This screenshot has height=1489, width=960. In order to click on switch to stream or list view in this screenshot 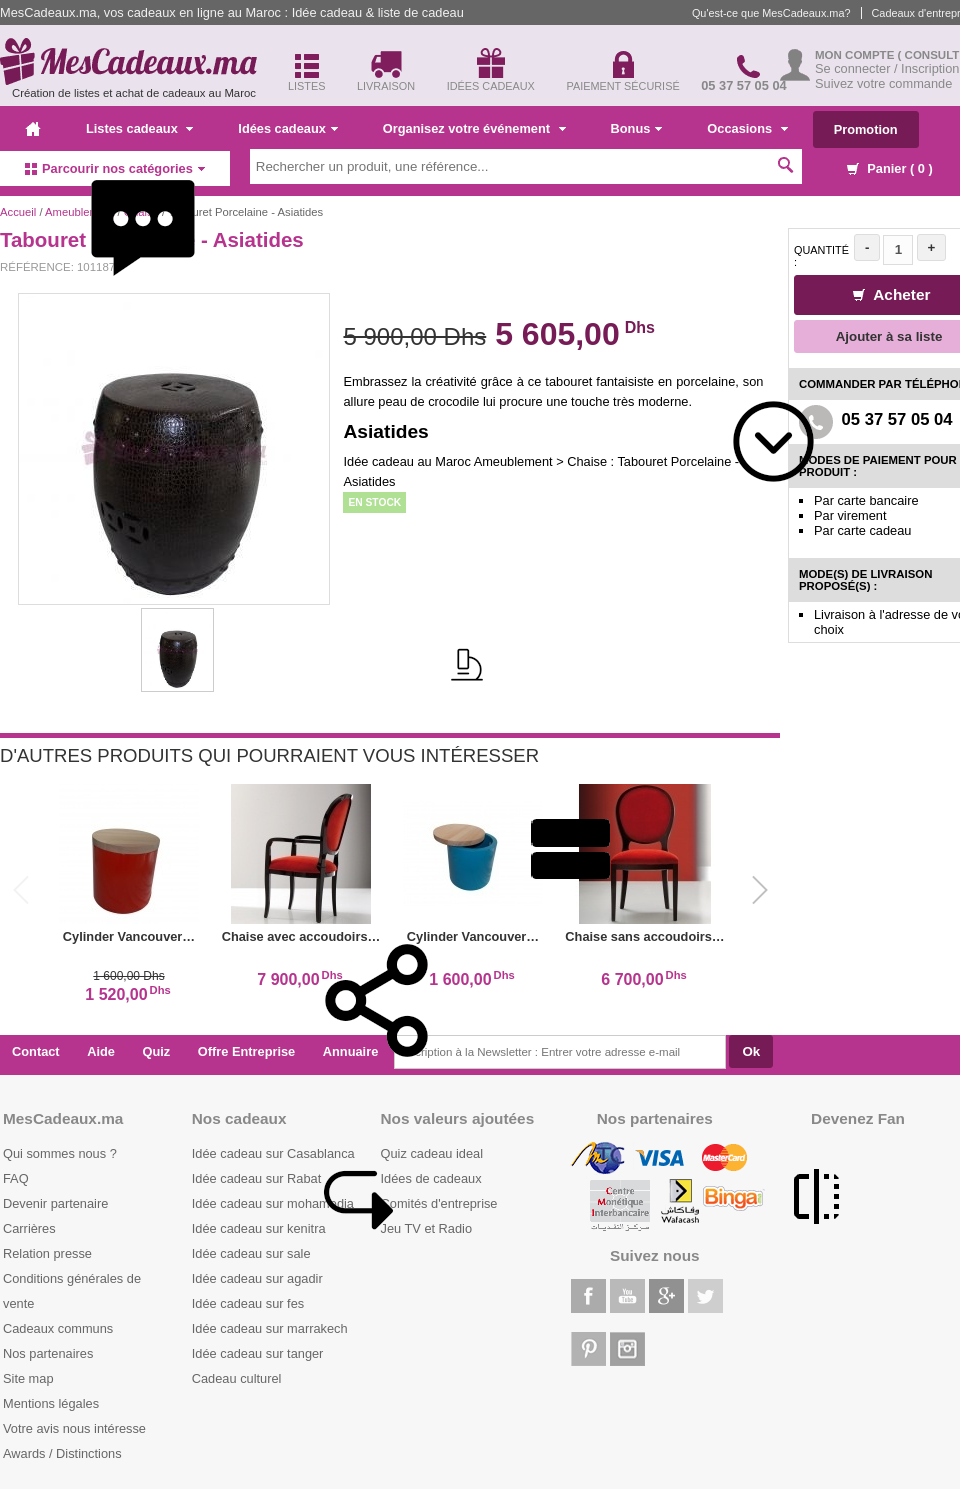, I will do `click(568, 851)`.